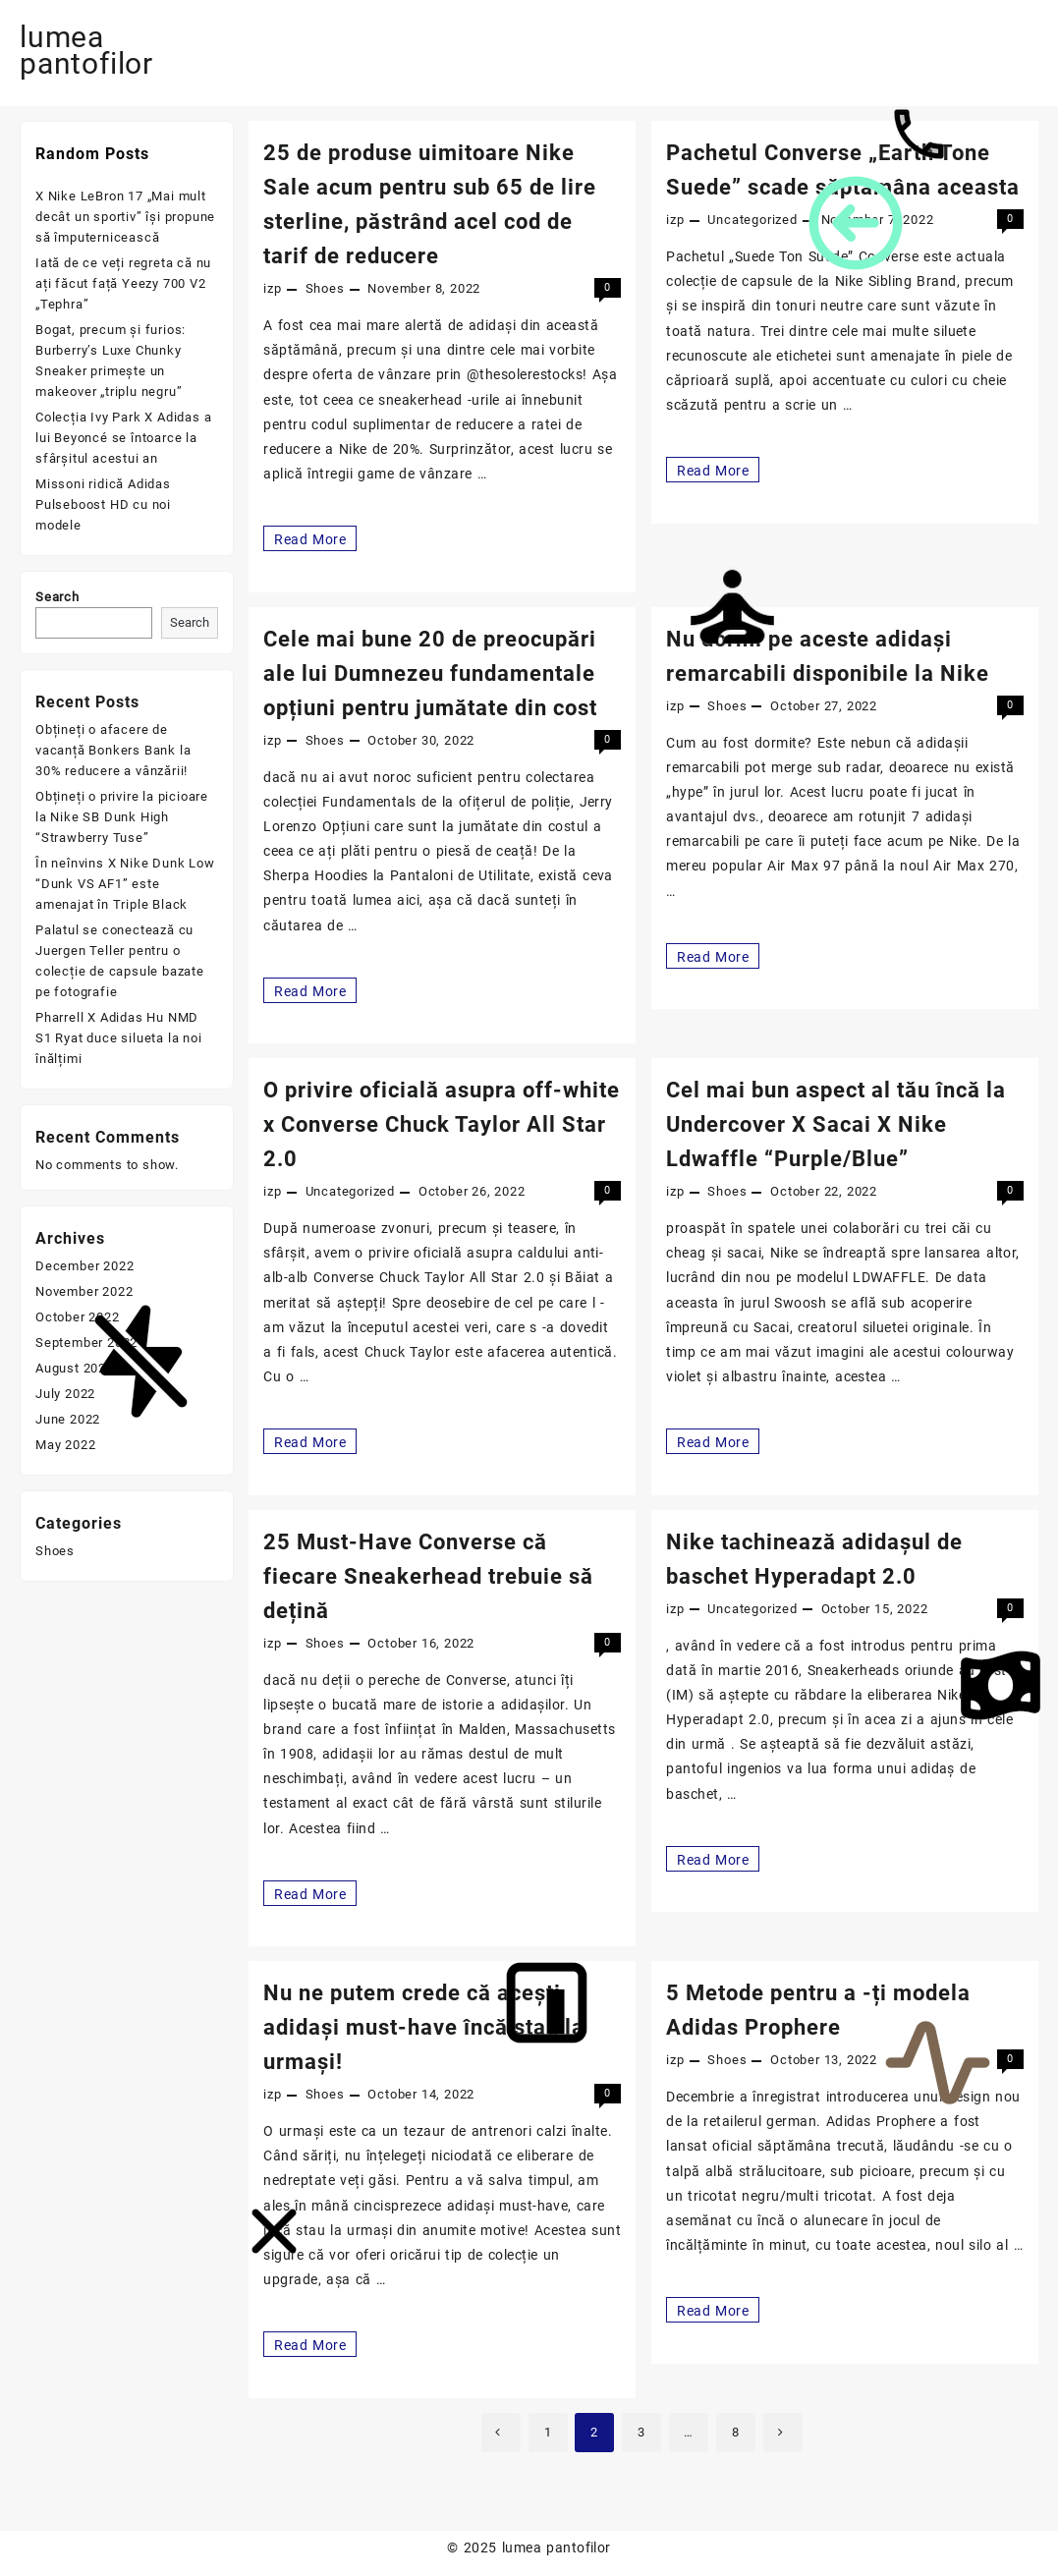 The width and height of the screenshot is (1058, 2576). Describe the element at coordinates (140, 1361) in the screenshot. I see `disable camera flash` at that location.